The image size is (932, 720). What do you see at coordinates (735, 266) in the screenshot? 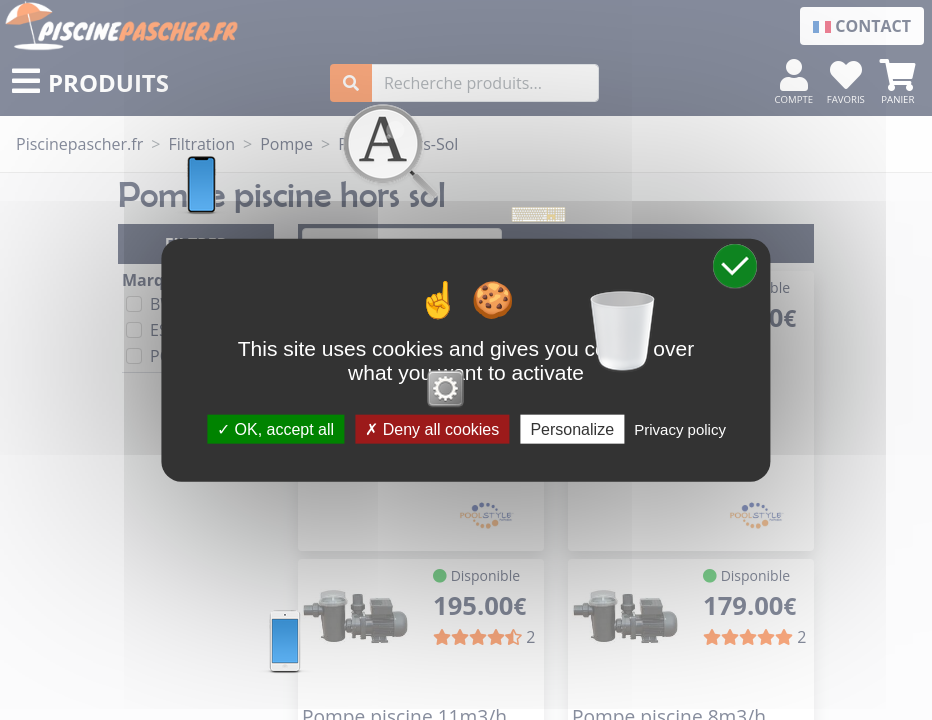
I see `indicates file or folder is fully synced` at bounding box center [735, 266].